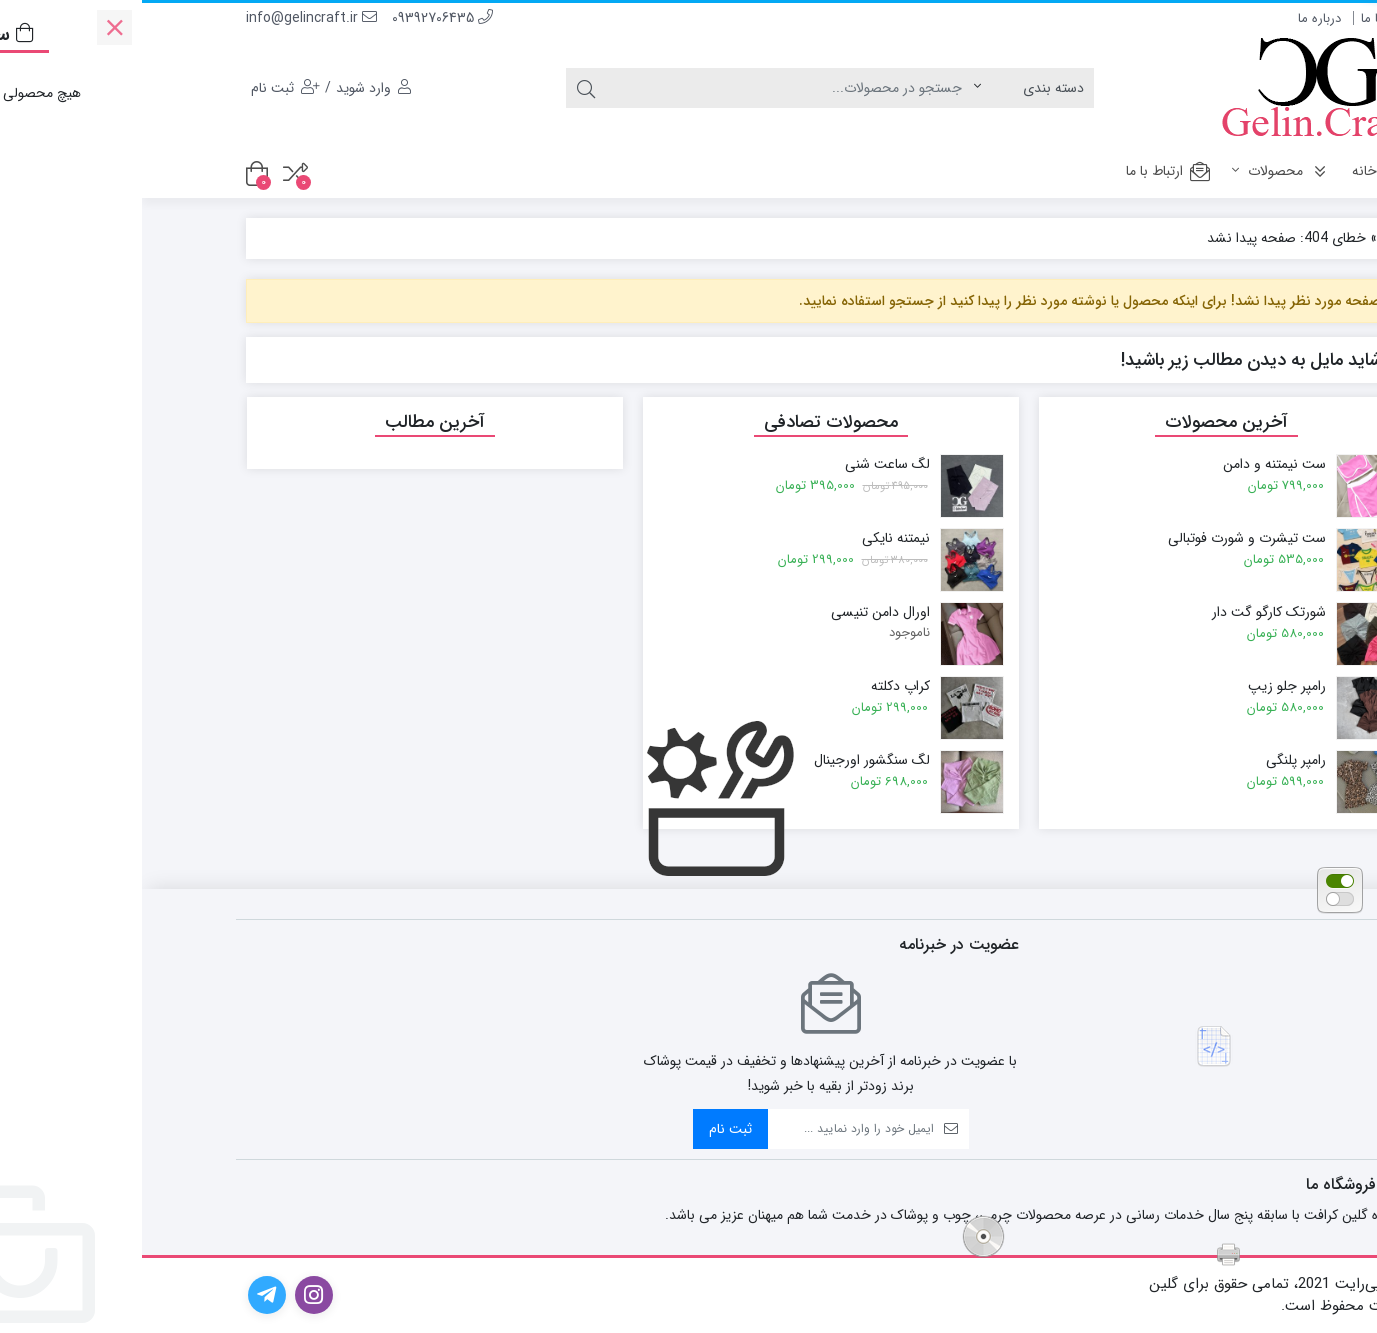 The height and width of the screenshot is (1333, 1377). I want to click on open desktop preferences or settings, so click(1340, 890).